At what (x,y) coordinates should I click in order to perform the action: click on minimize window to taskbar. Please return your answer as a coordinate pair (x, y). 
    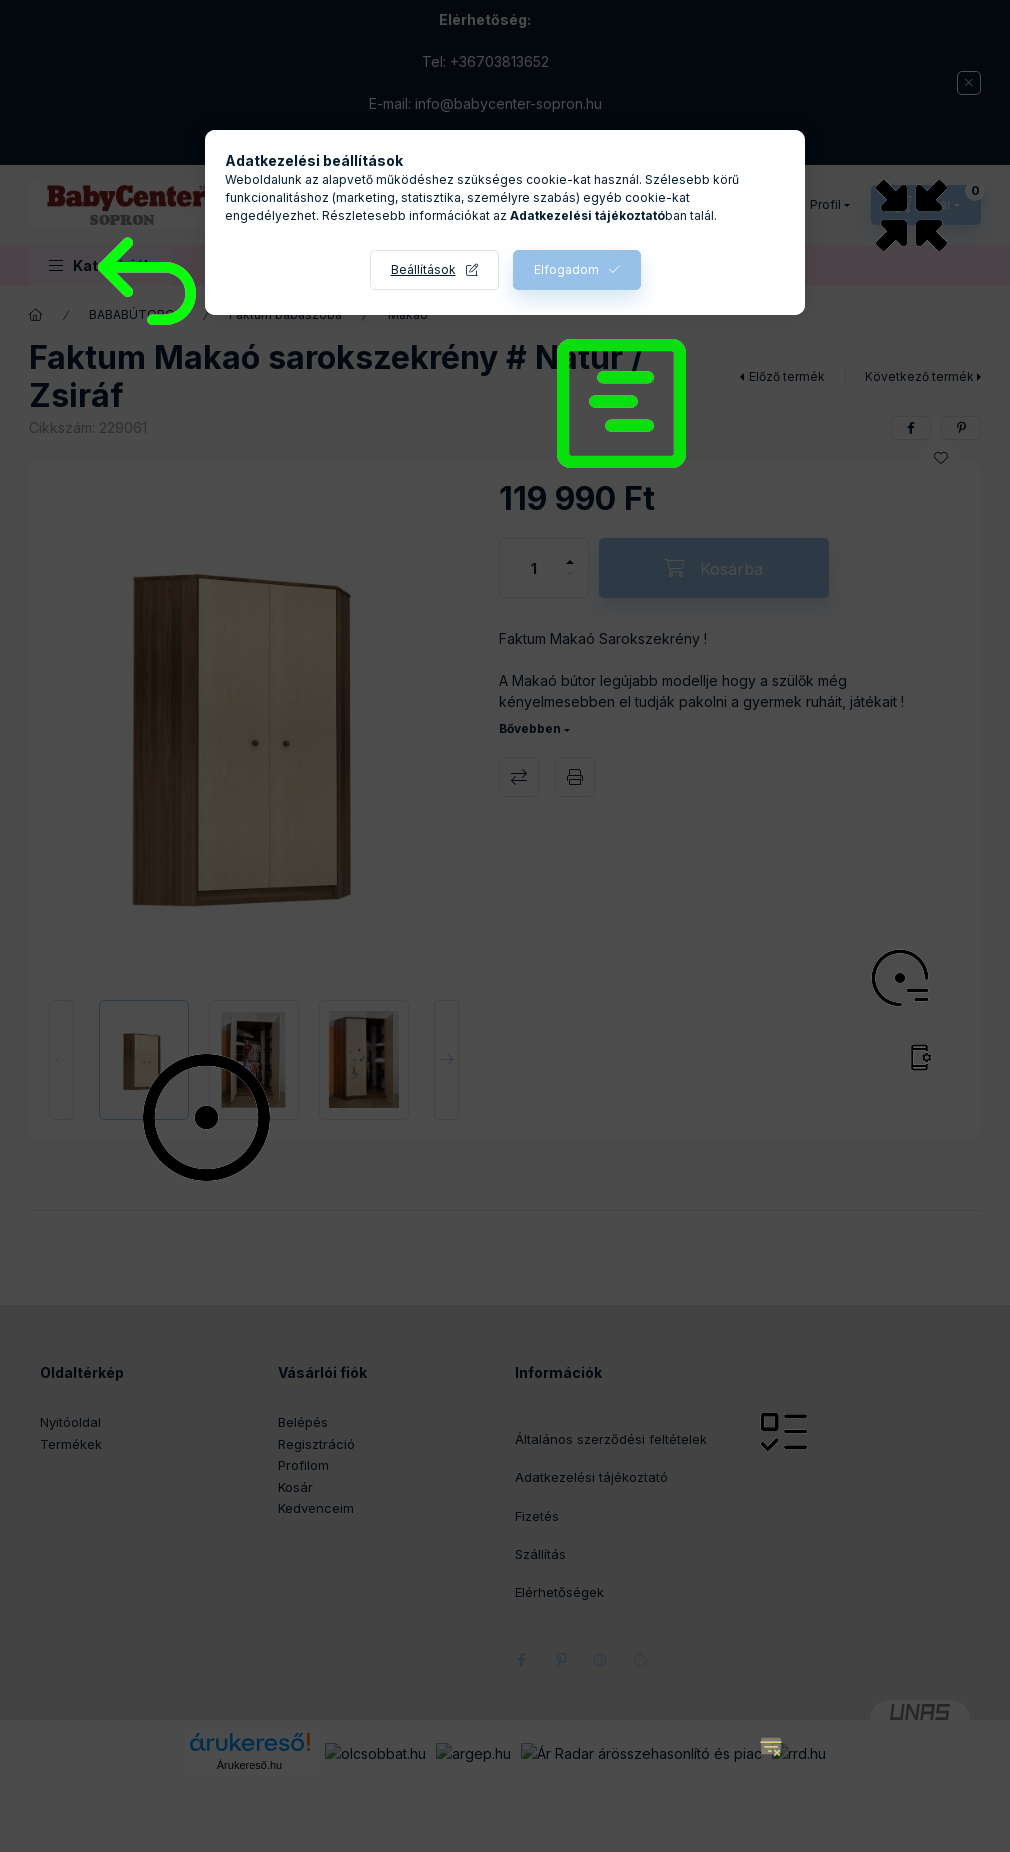
    Looking at the image, I should click on (911, 215).